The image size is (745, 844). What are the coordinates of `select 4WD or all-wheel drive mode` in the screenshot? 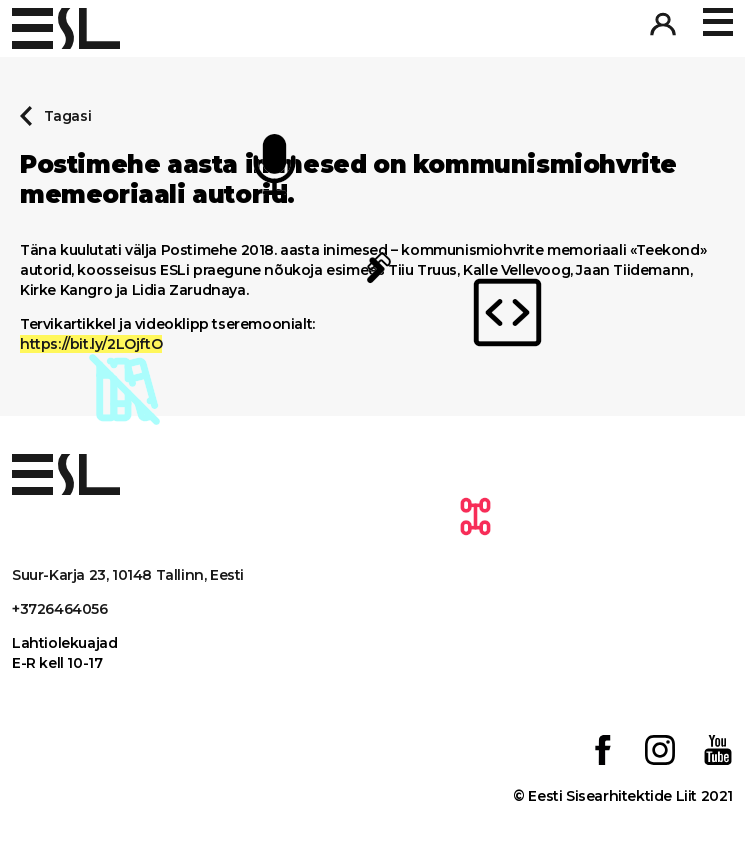 It's located at (475, 516).